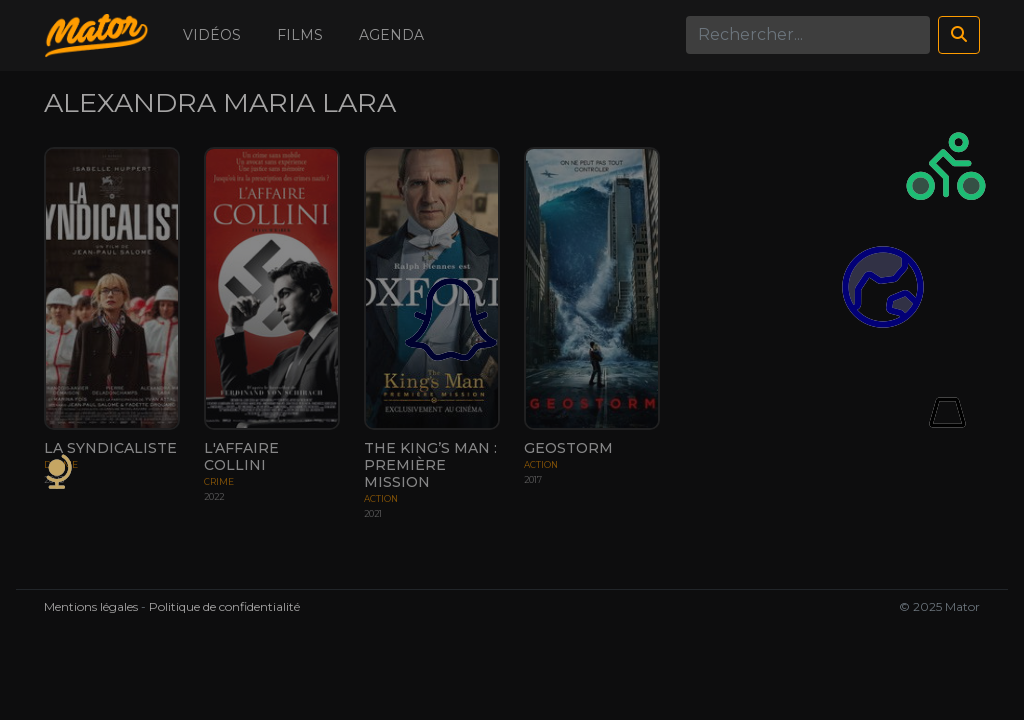  I want to click on switch to global or worldwide view, so click(58, 472).